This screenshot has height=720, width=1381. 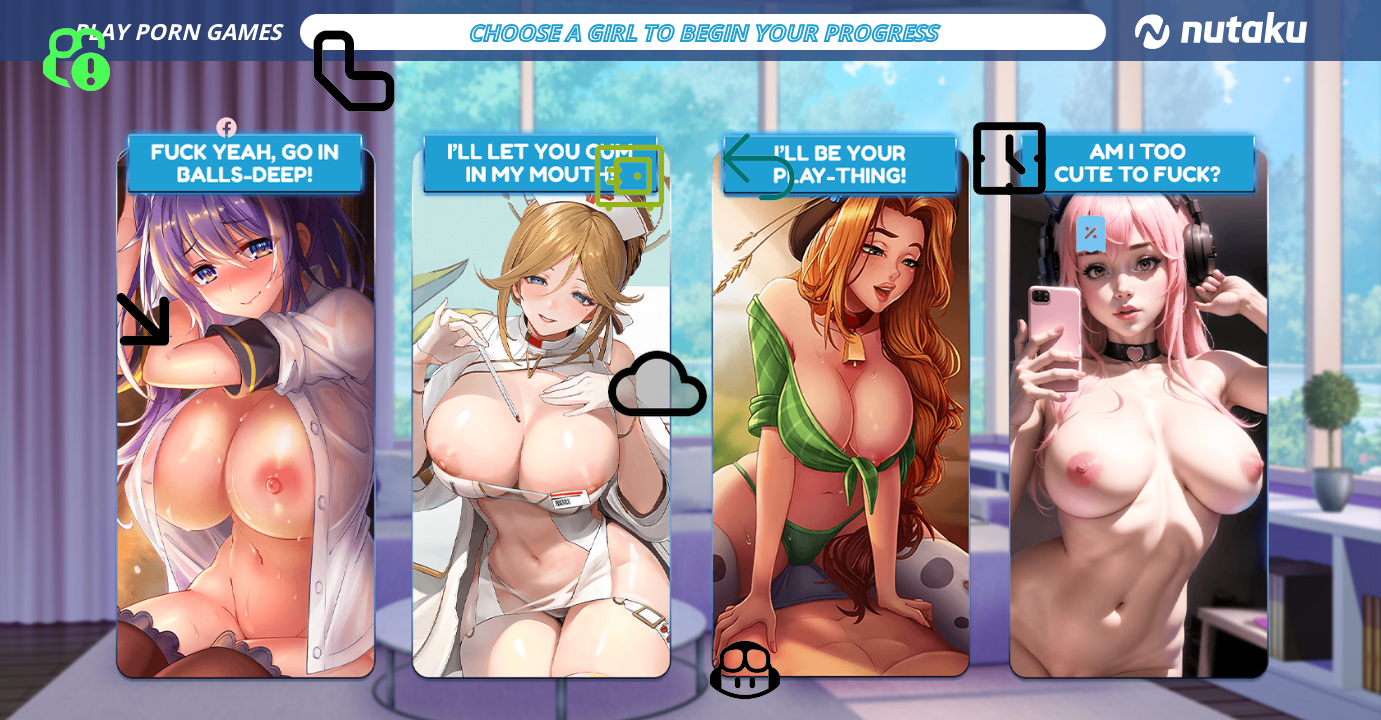 What do you see at coordinates (354, 71) in the screenshot?
I see `set corner style to bevel join` at bounding box center [354, 71].